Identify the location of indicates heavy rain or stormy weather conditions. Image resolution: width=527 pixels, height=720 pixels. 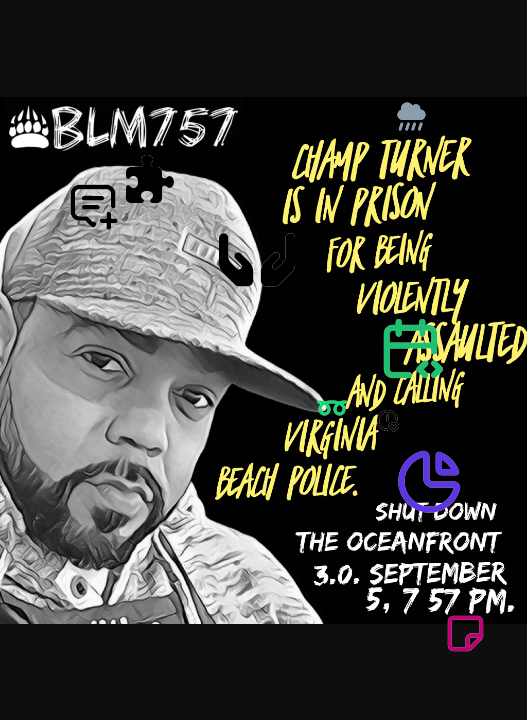
(411, 116).